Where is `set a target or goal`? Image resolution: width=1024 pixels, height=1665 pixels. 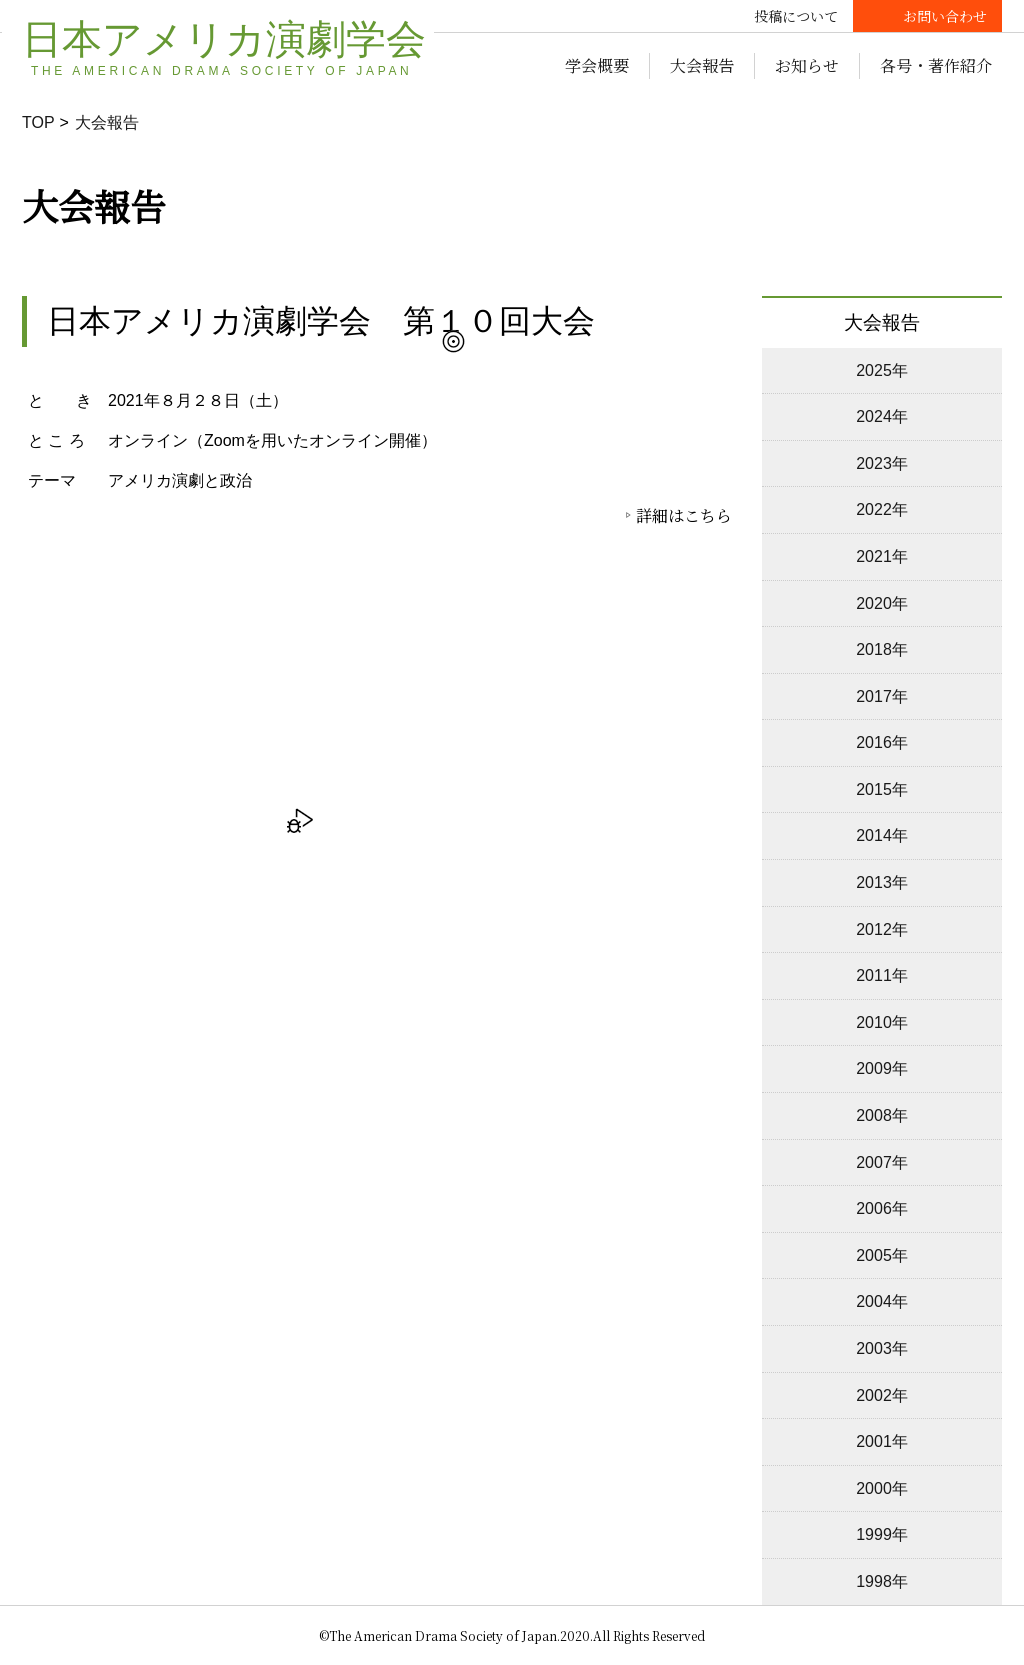 set a target or goal is located at coordinates (453, 341).